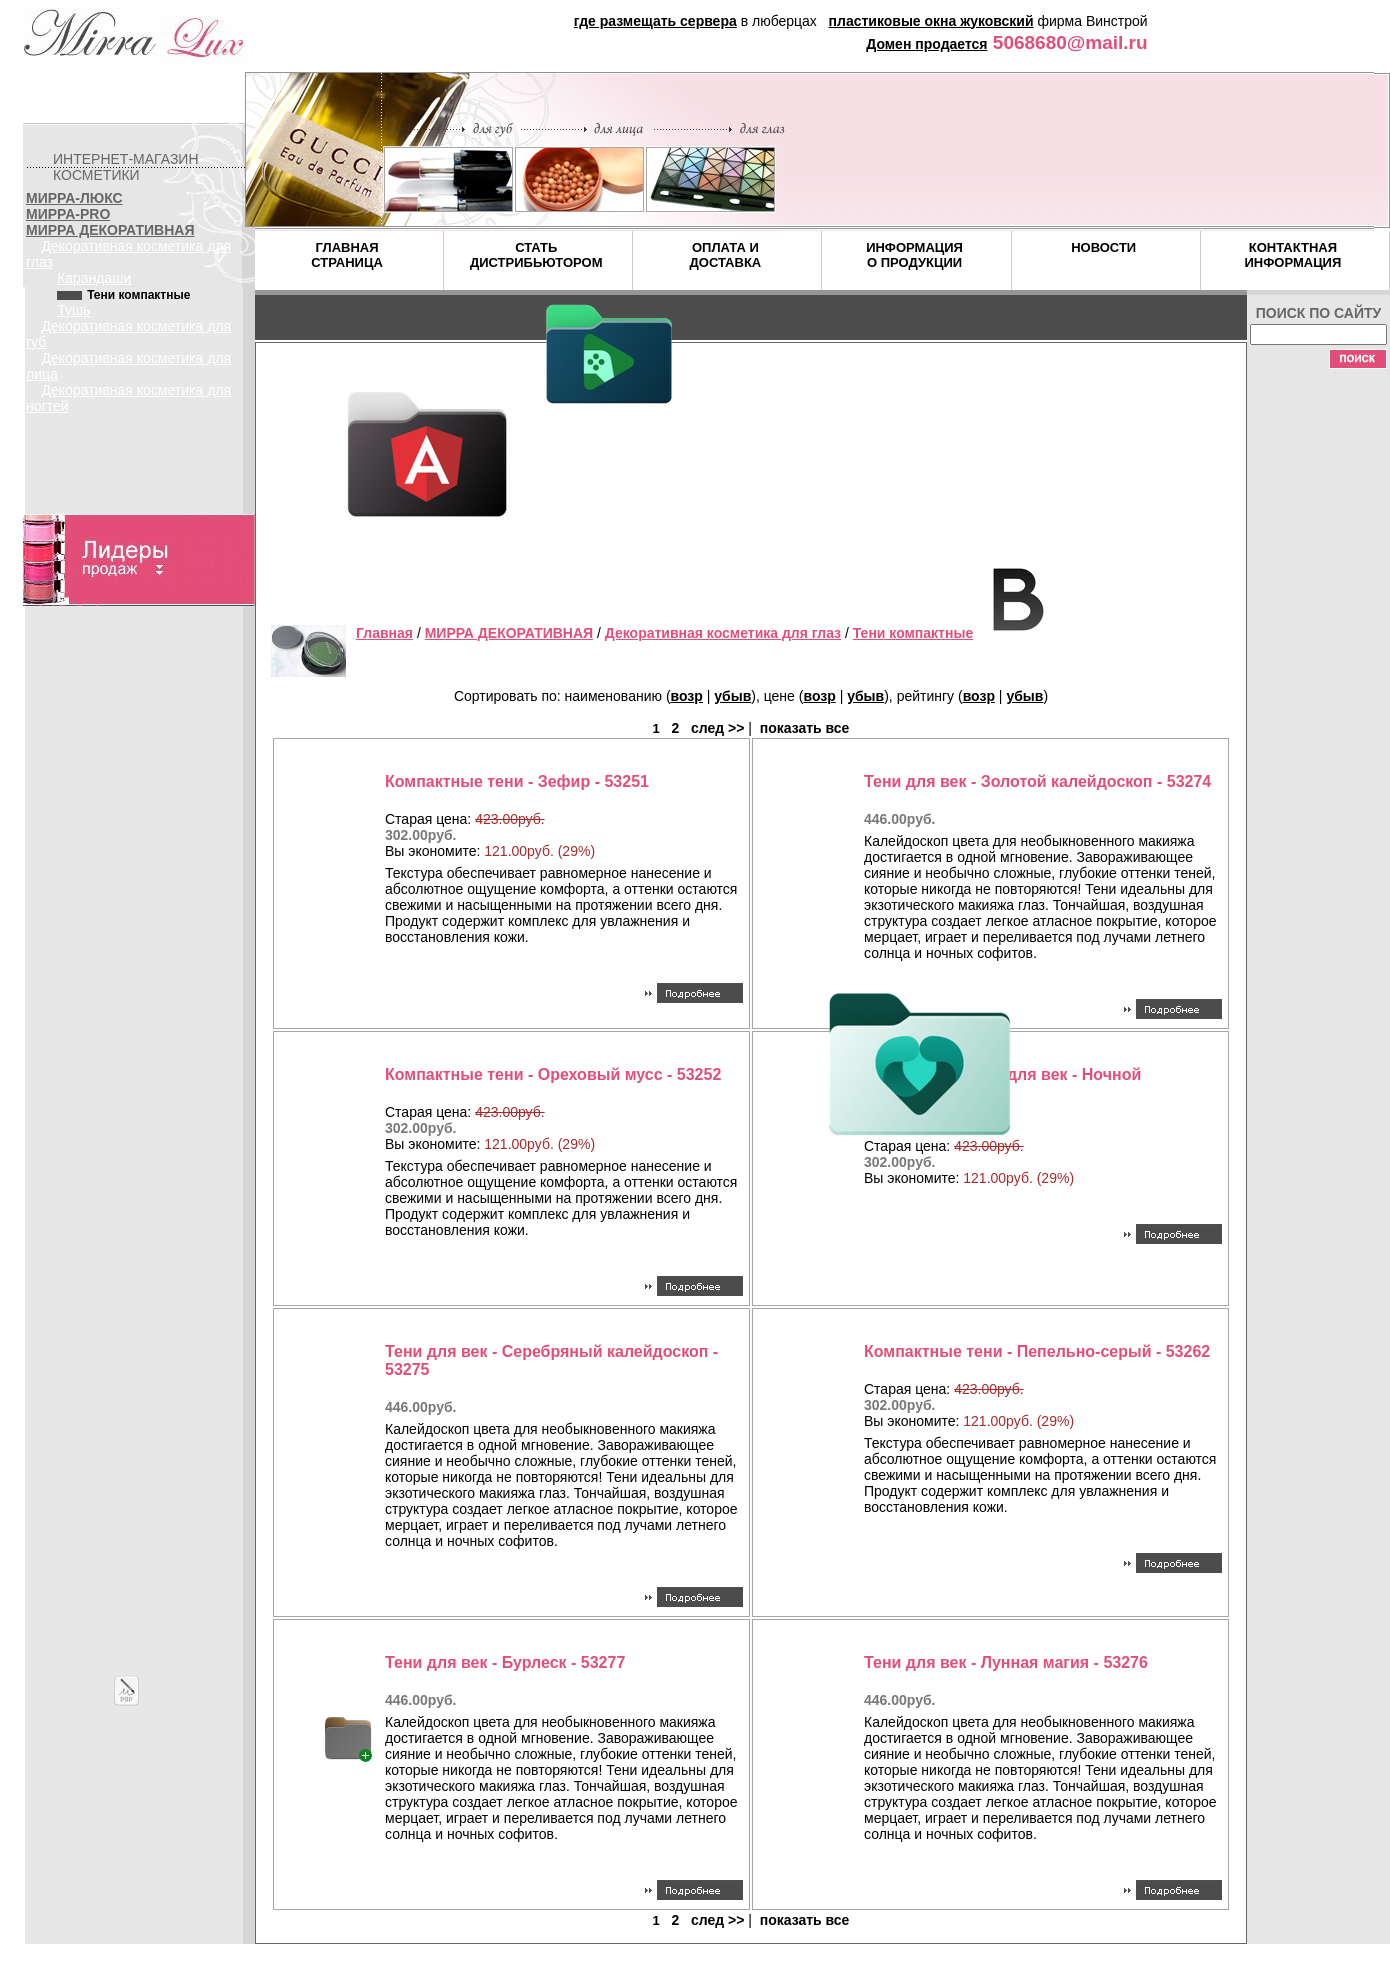  What do you see at coordinates (126, 1690) in the screenshot?
I see `a PGP signature file for verifying authenticity` at bounding box center [126, 1690].